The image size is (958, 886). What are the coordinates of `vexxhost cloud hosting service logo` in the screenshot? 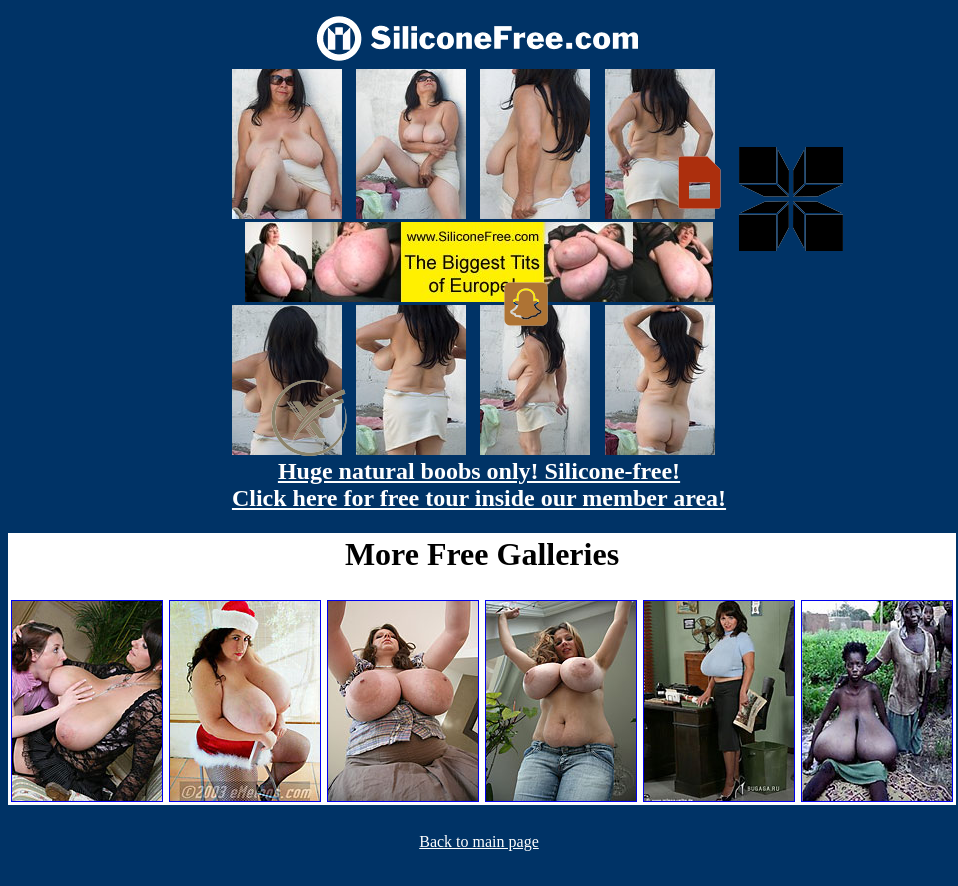 It's located at (309, 418).